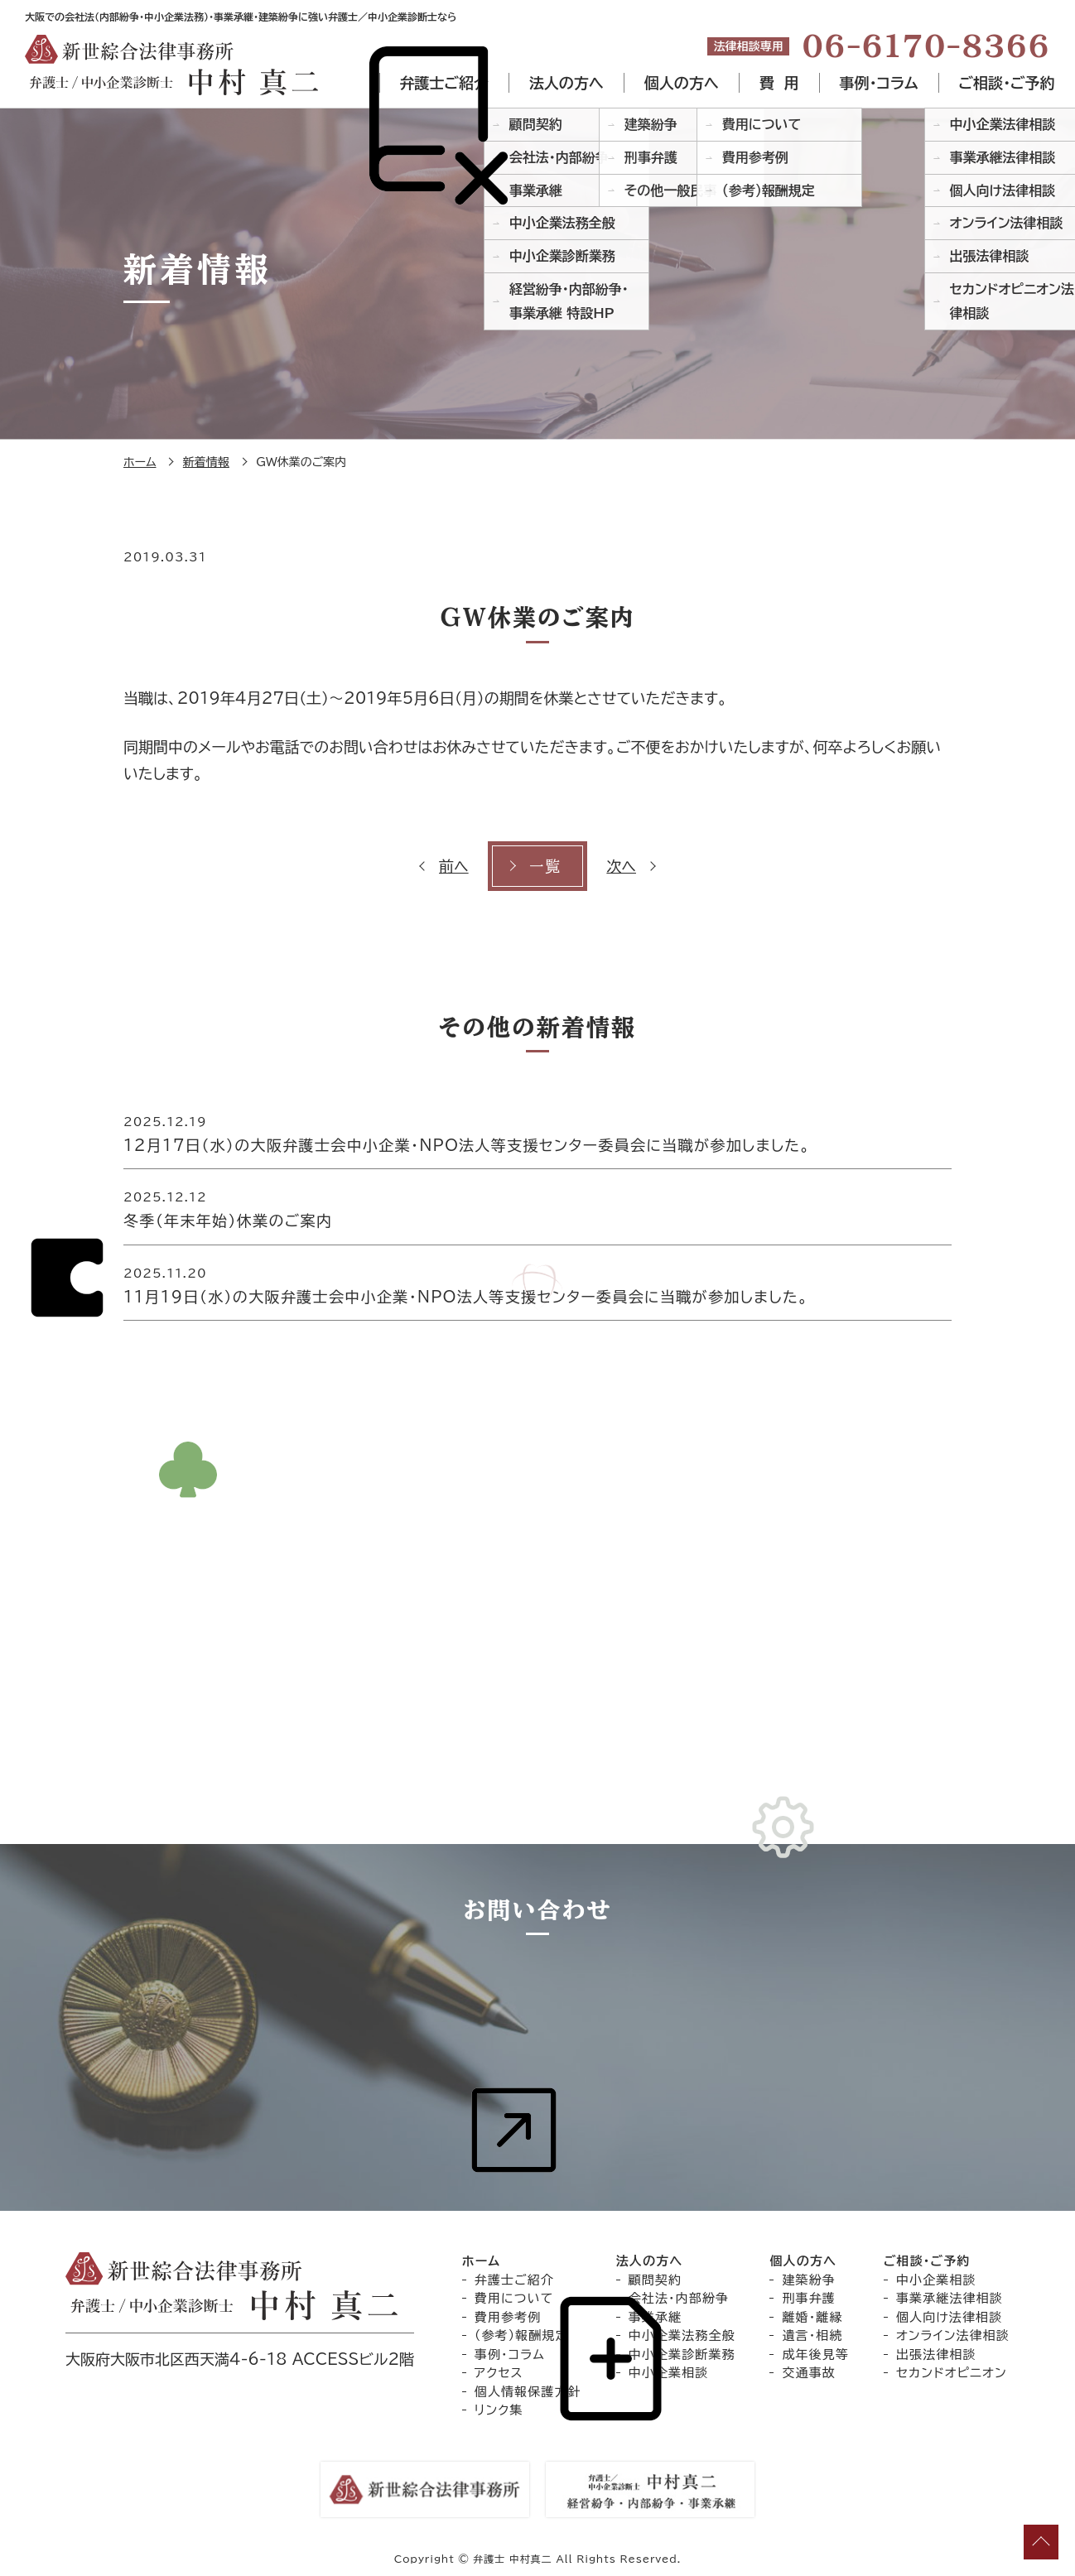 The image size is (1075, 2576). What do you see at coordinates (513, 2130) in the screenshot?
I see `open link in new window` at bounding box center [513, 2130].